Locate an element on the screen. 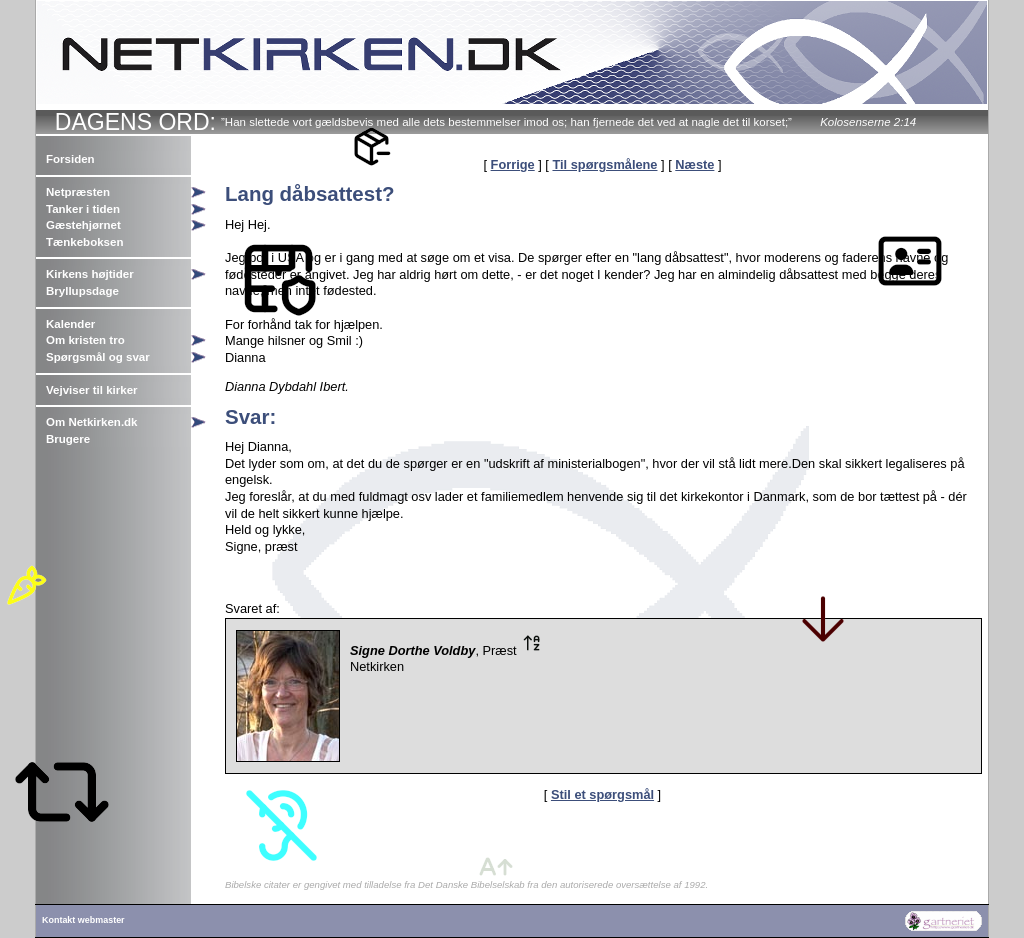 Image resolution: width=1024 pixels, height=938 pixels. enable repeat or loop playback is located at coordinates (62, 792).